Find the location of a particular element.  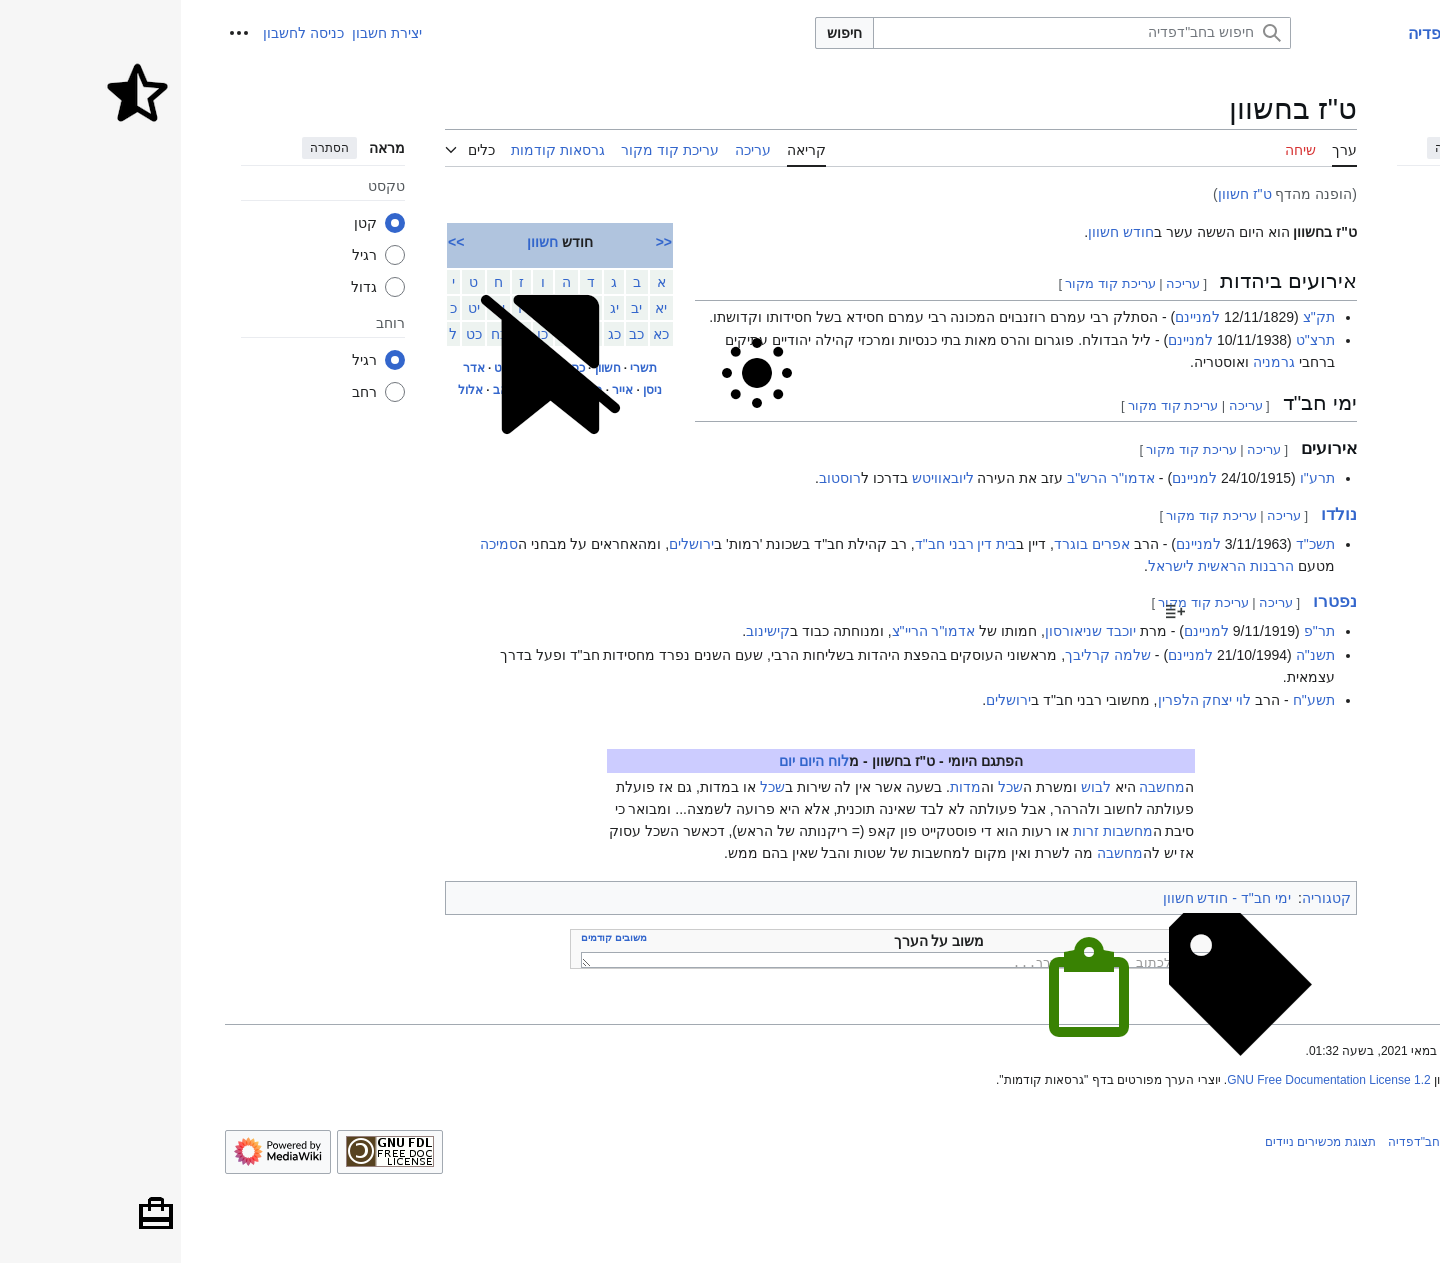

copy to clipboard is located at coordinates (1089, 987).